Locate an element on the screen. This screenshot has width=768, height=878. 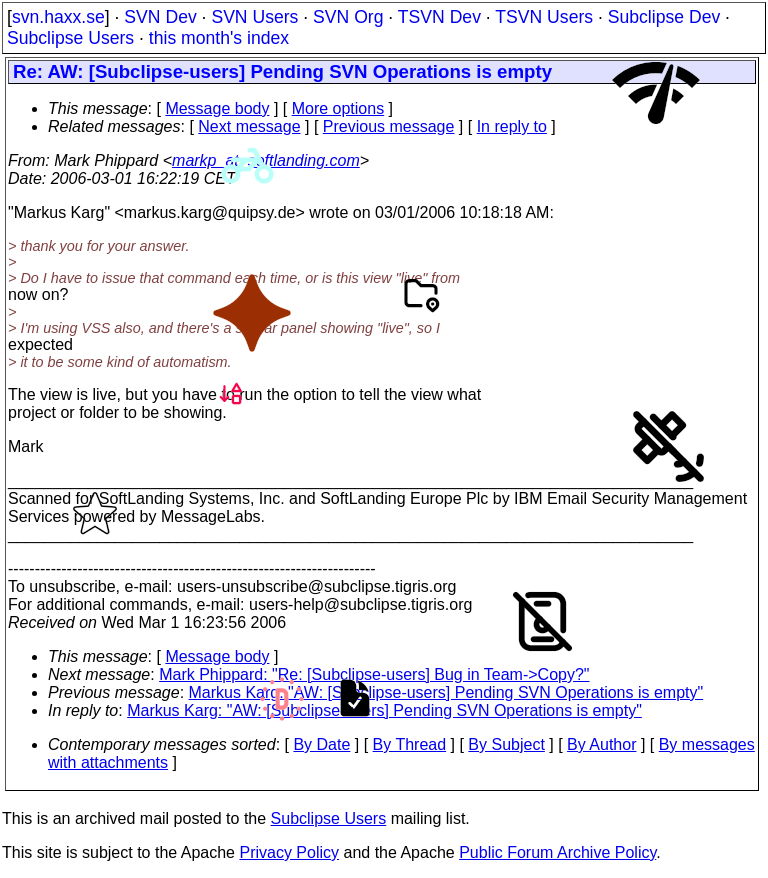
document verified or approved is located at coordinates (355, 698).